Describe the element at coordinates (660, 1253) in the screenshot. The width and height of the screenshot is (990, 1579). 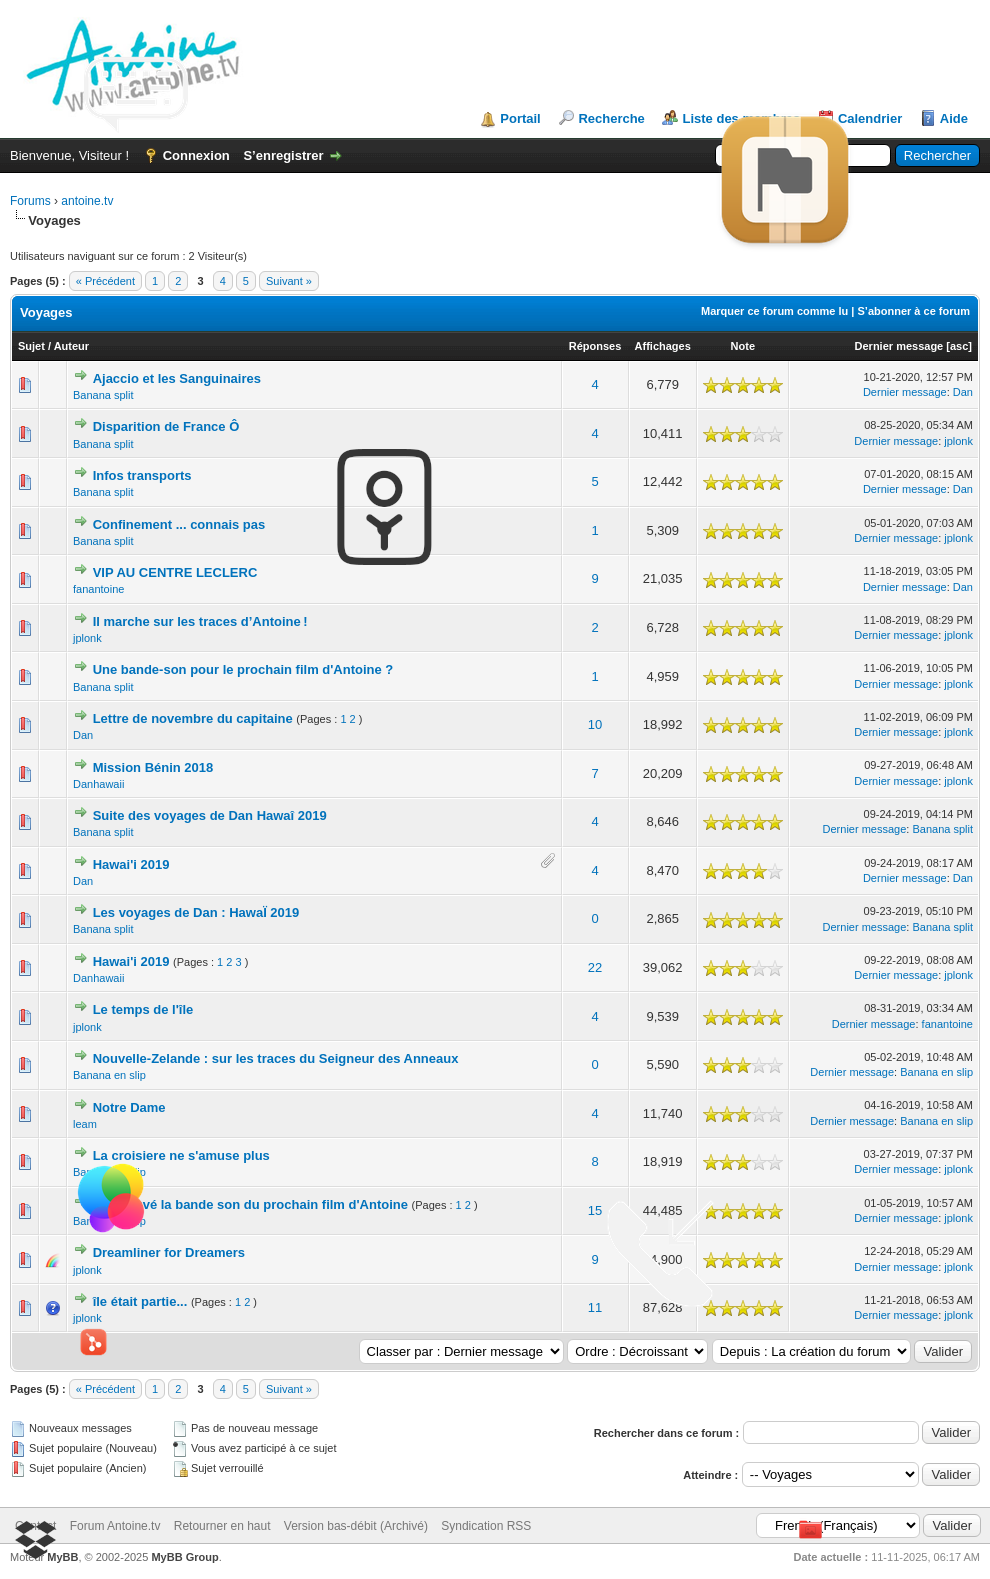
I see `incoming call notification` at that location.